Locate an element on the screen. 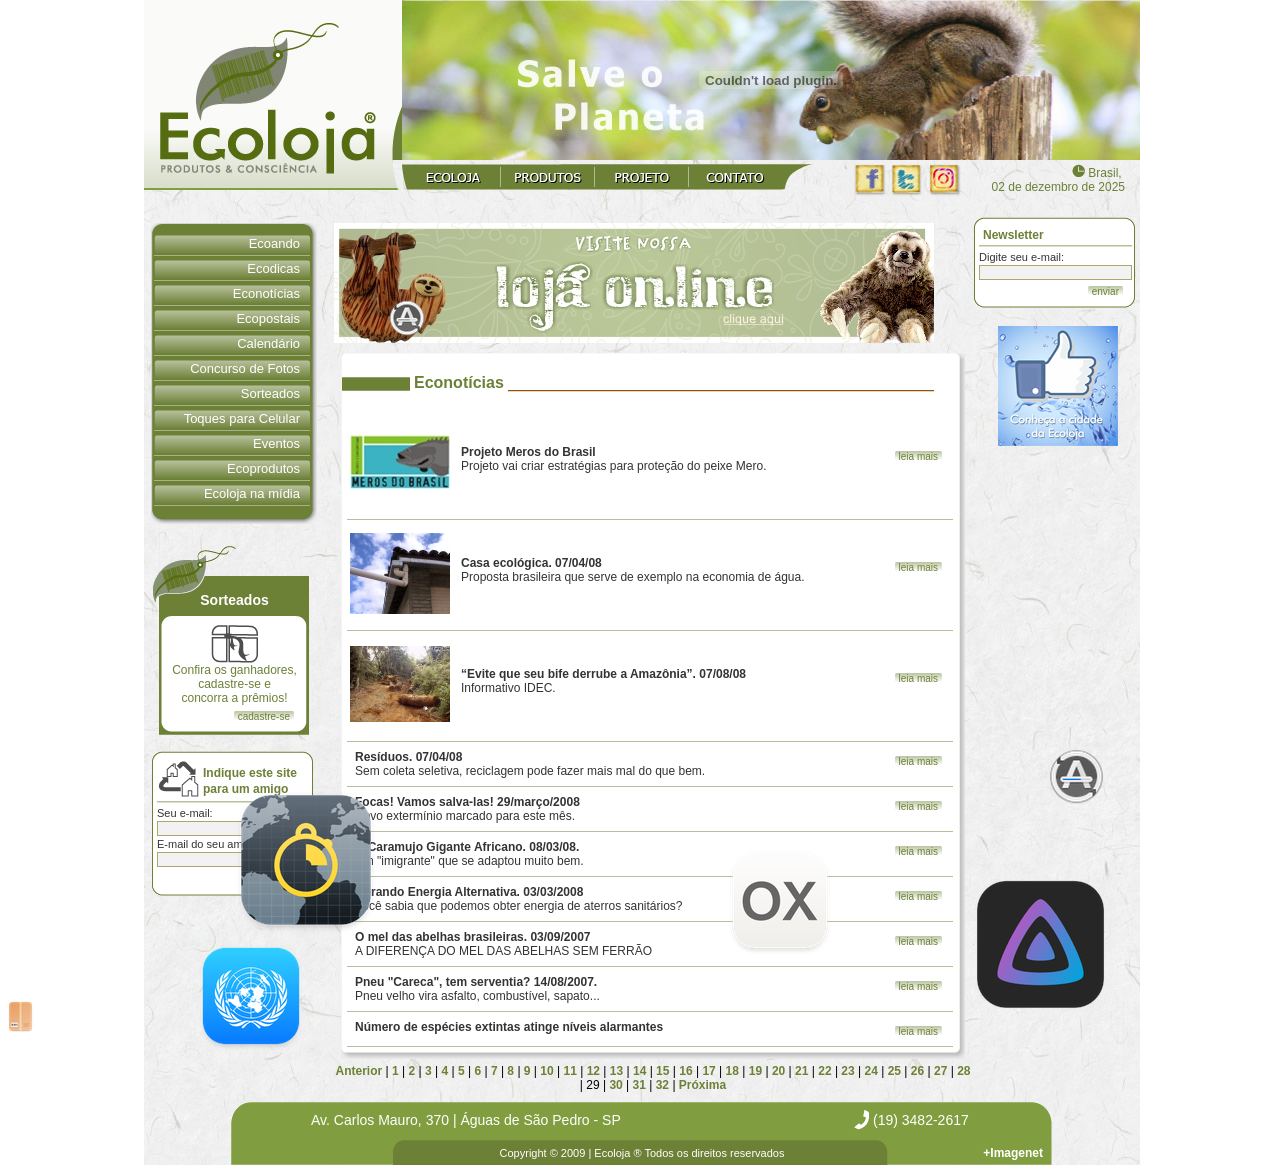 This screenshot has width=1284, height=1165. manage browser cookie settings is located at coordinates (306, 860).